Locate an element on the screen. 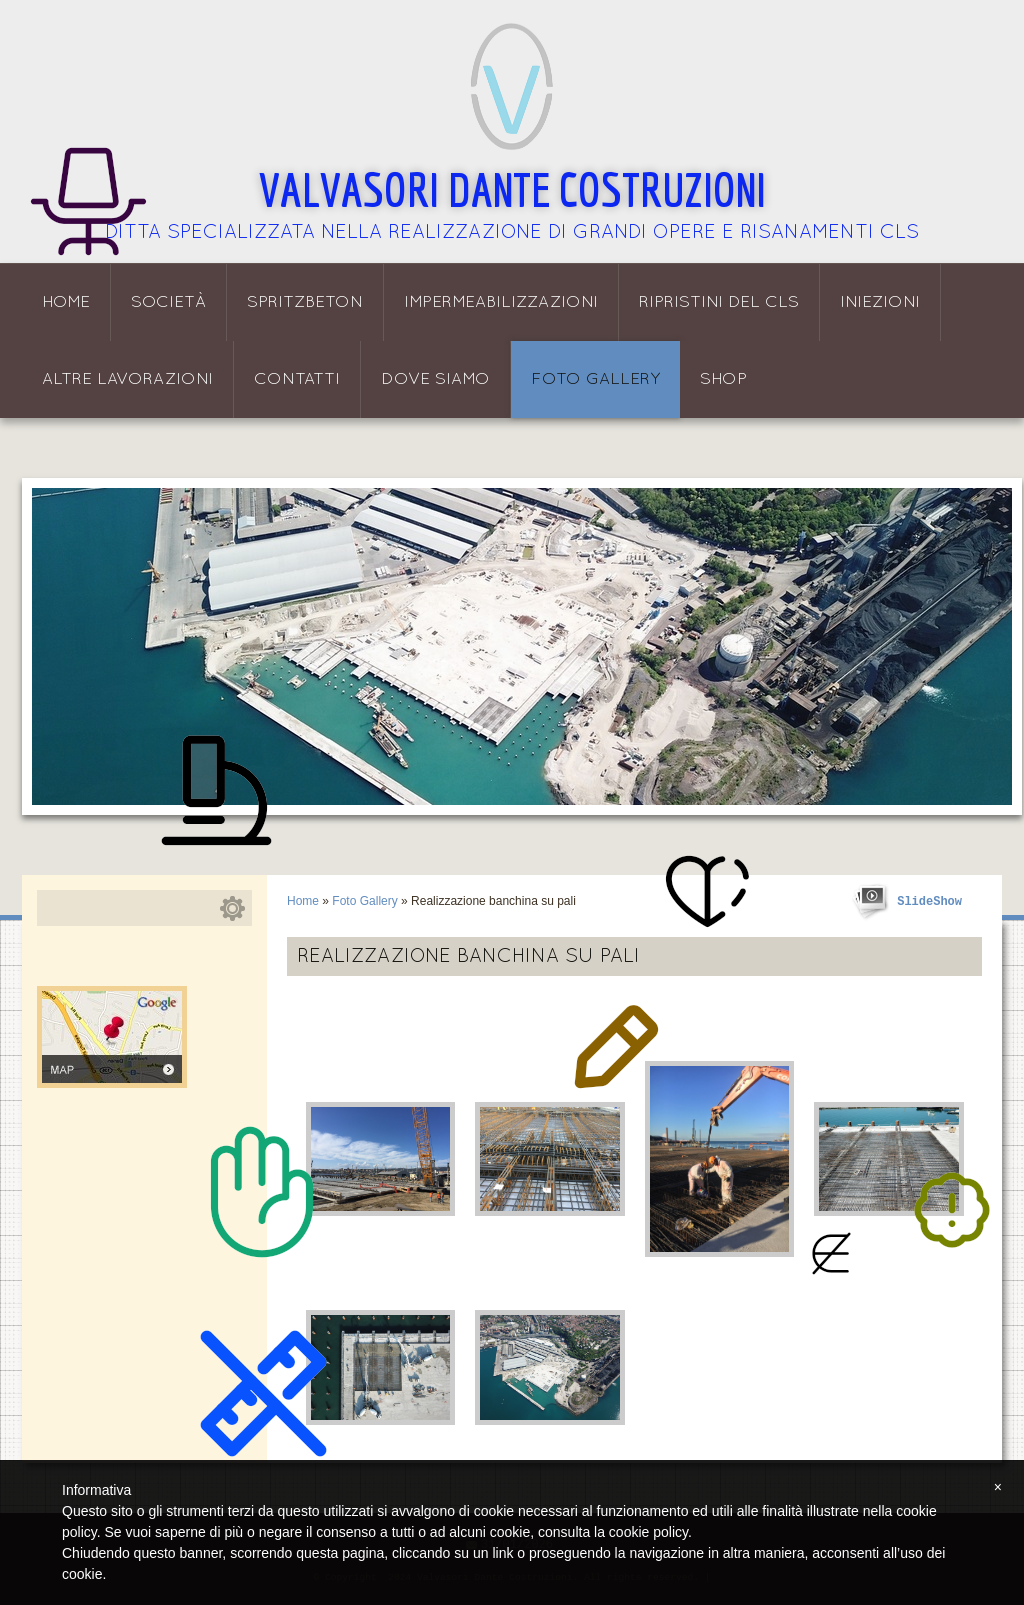  indicates an alert or warning notification is located at coordinates (952, 1210).